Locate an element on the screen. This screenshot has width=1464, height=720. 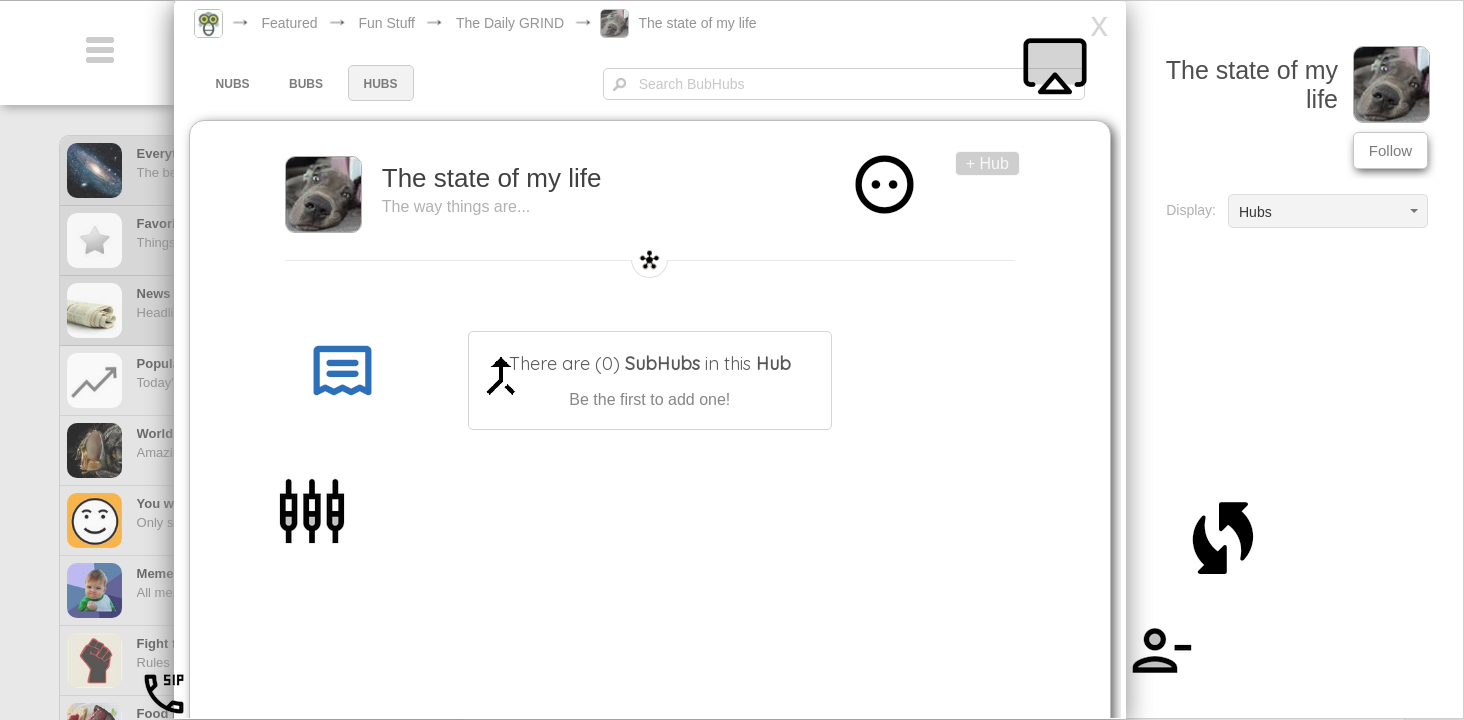
make a SIP (internet protocol) phone call is located at coordinates (164, 694).